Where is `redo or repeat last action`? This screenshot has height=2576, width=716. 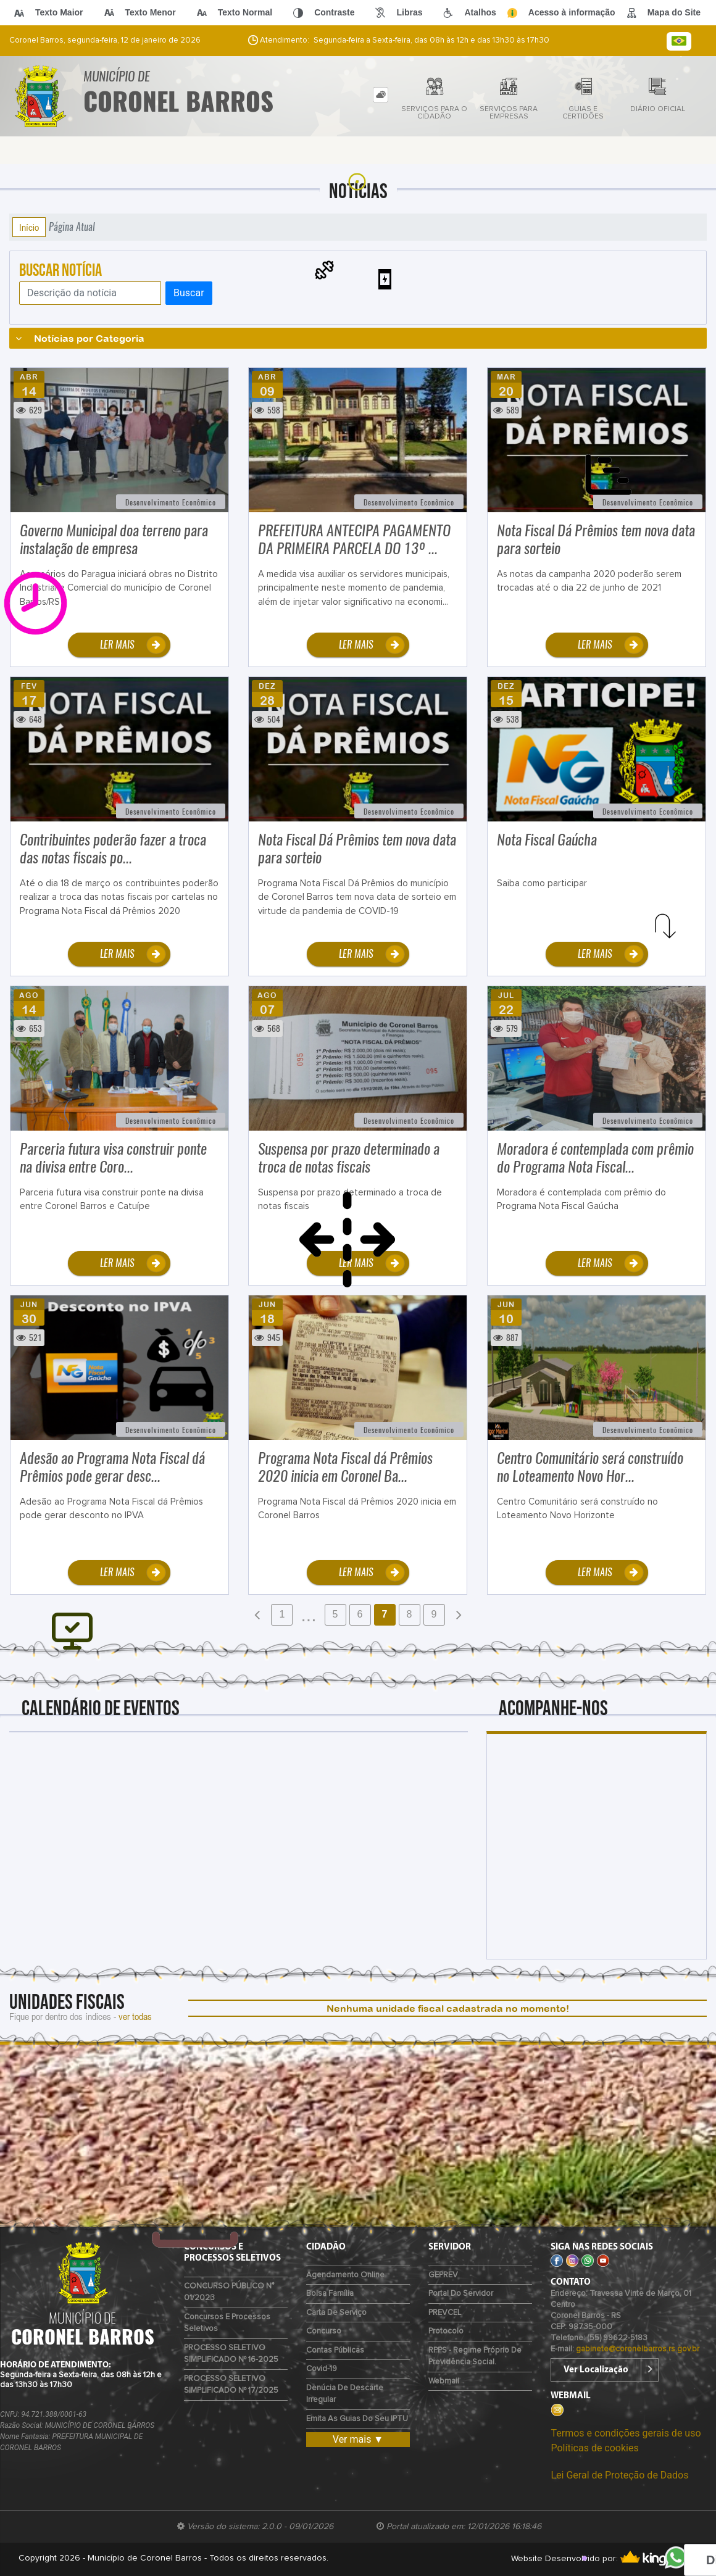
redo or repeat last action is located at coordinates (664, 926).